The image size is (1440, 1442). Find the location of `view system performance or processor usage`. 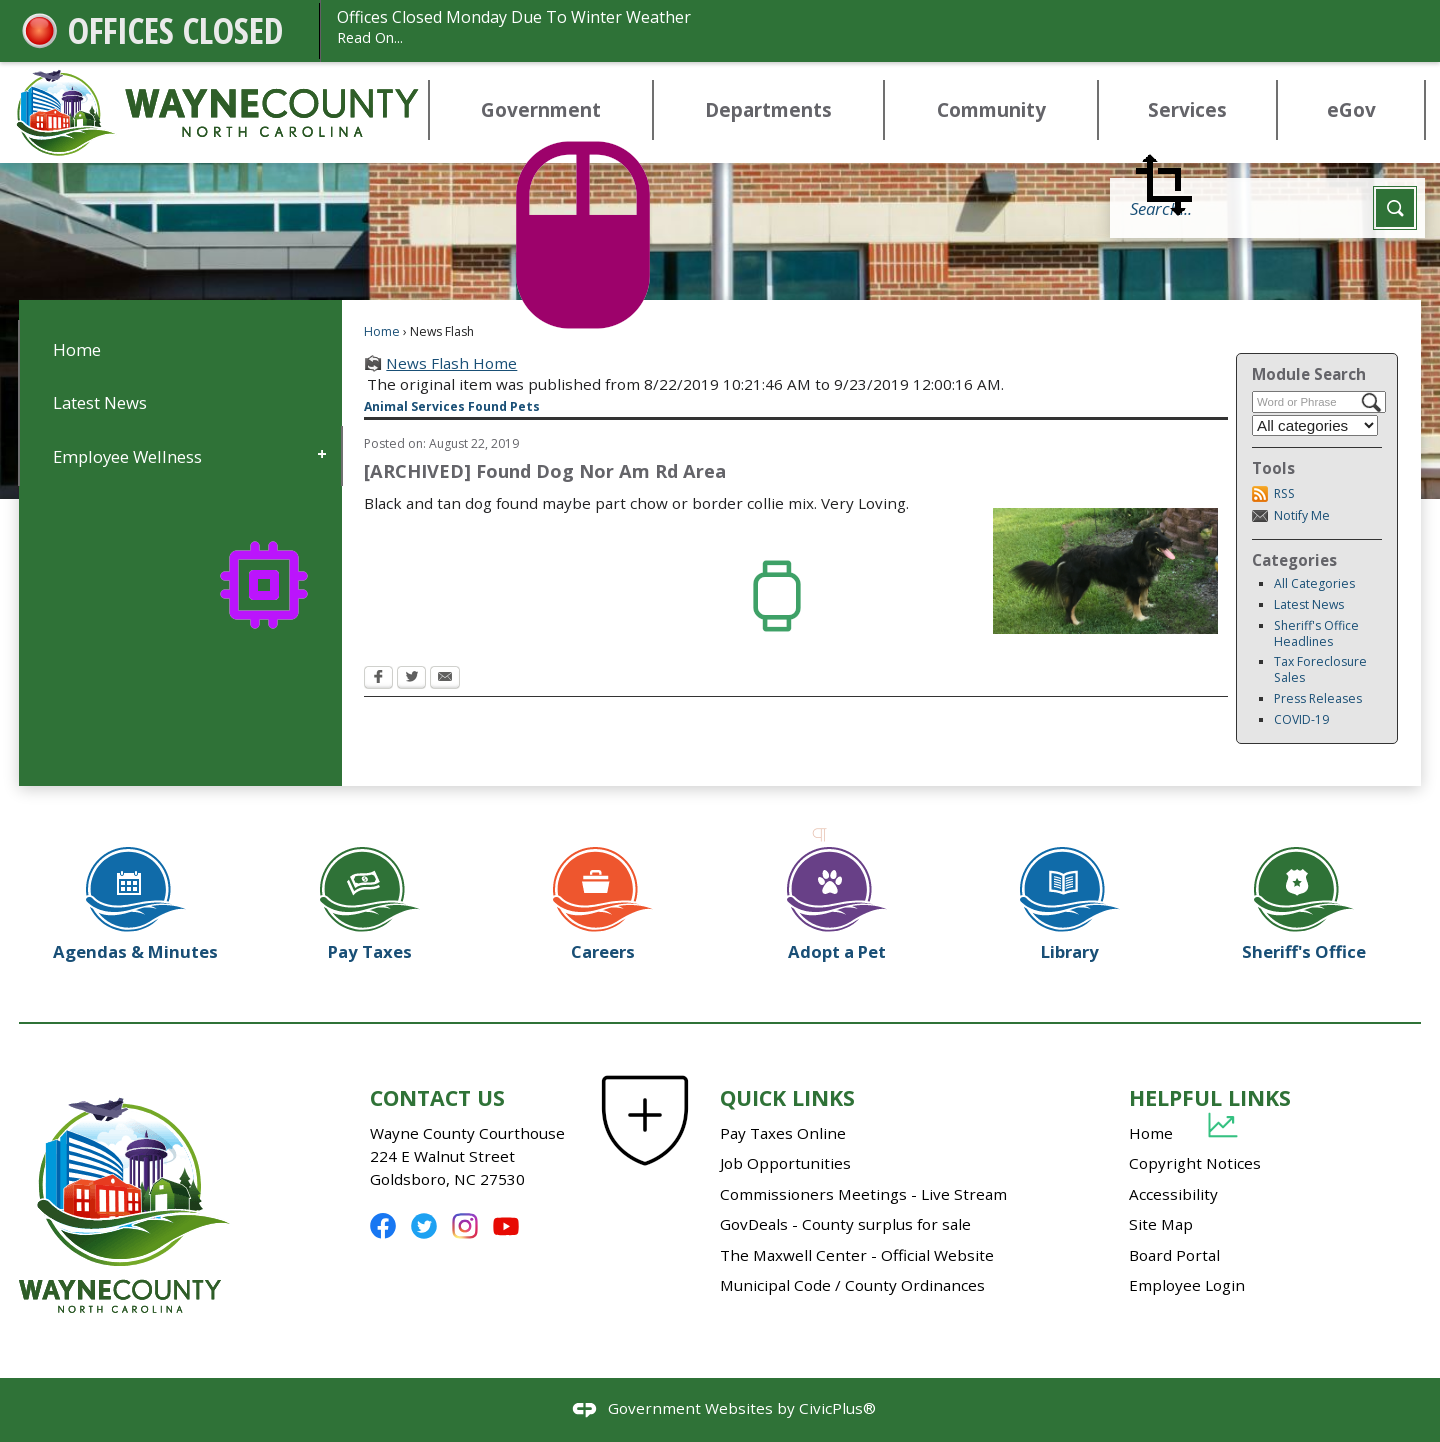

view system performance or processor usage is located at coordinates (264, 585).